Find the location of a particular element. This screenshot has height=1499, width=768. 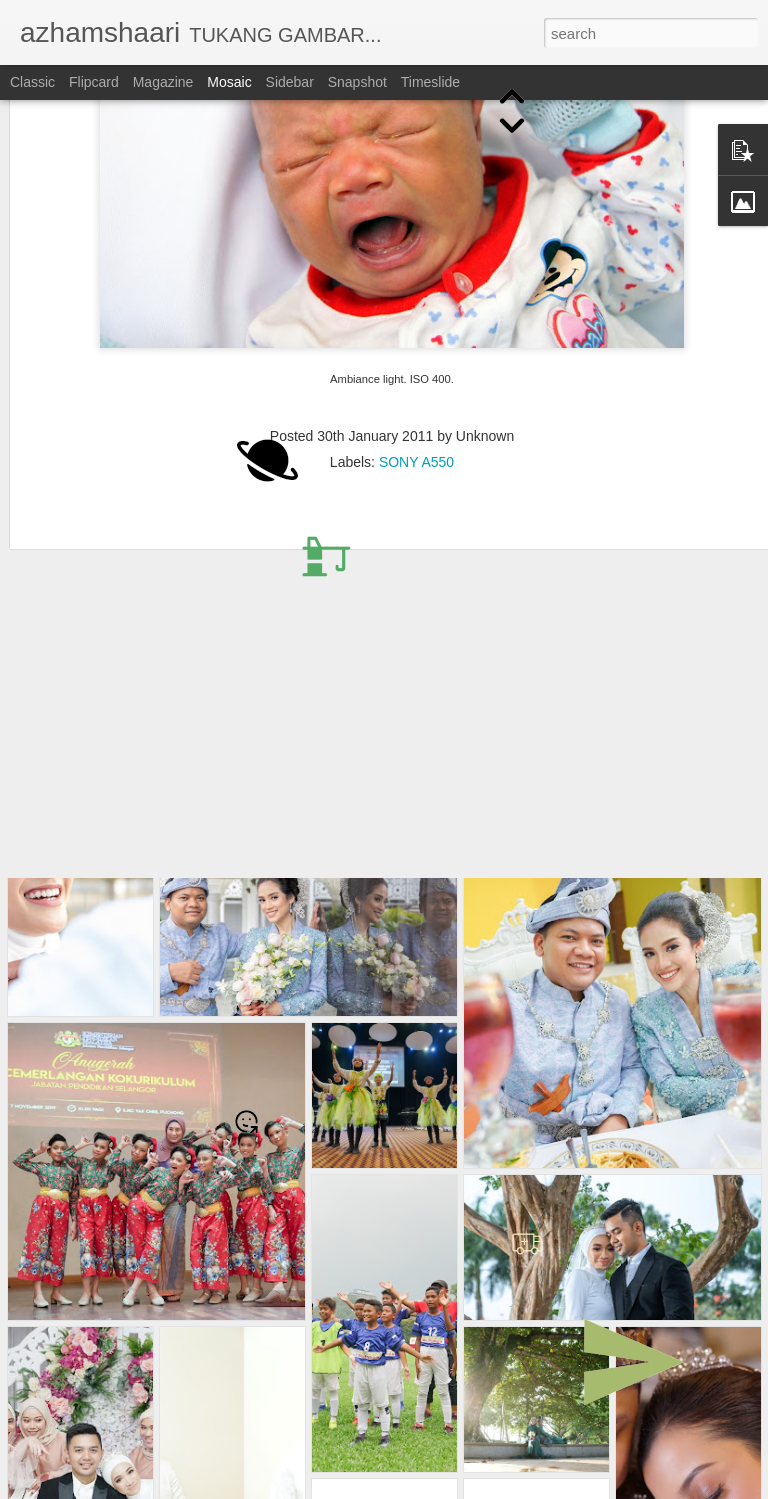

access emergency medical services is located at coordinates (526, 1242).